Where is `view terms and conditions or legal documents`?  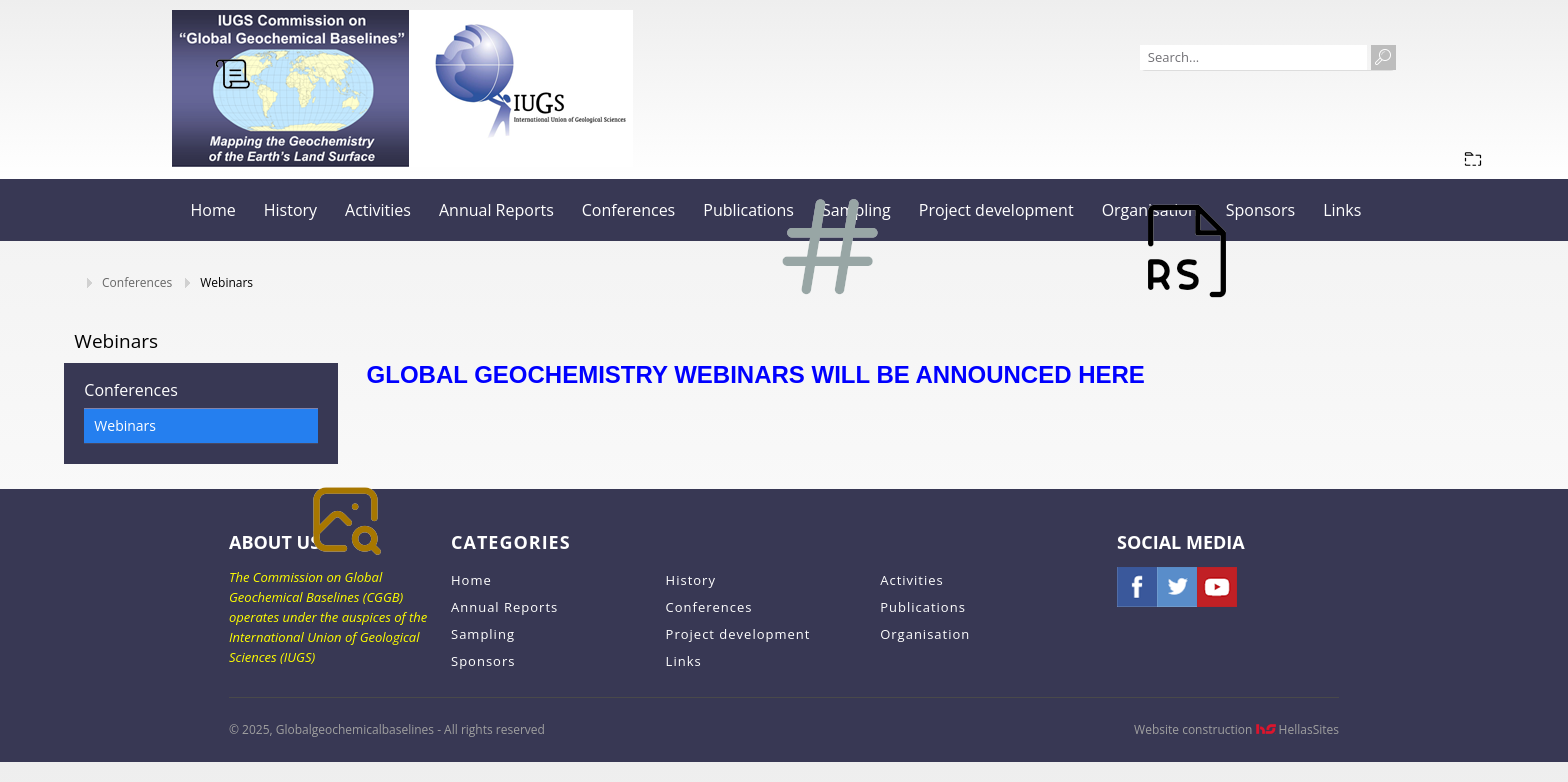
view terms and conditions or legal documents is located at coordinates (234, 74).